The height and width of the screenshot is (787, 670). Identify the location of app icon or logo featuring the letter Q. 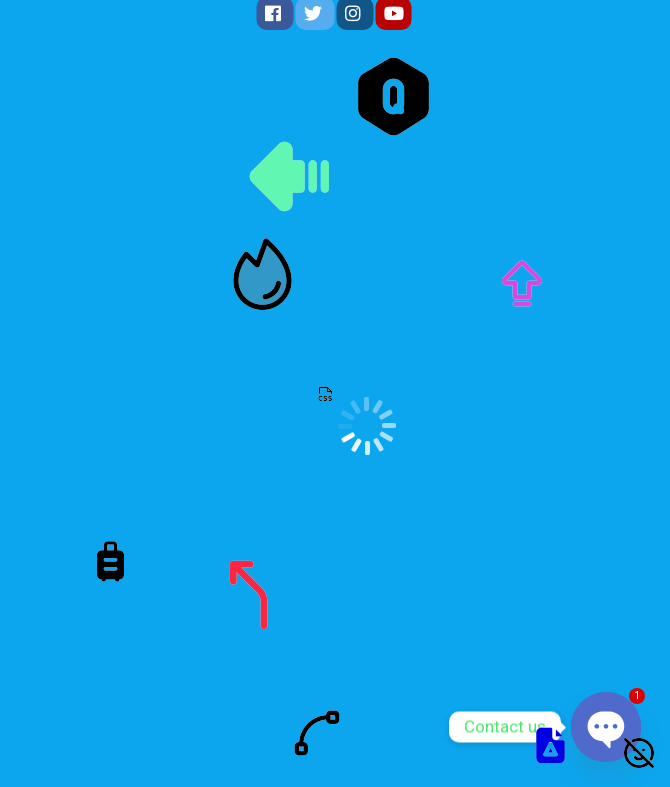
(393, 96).